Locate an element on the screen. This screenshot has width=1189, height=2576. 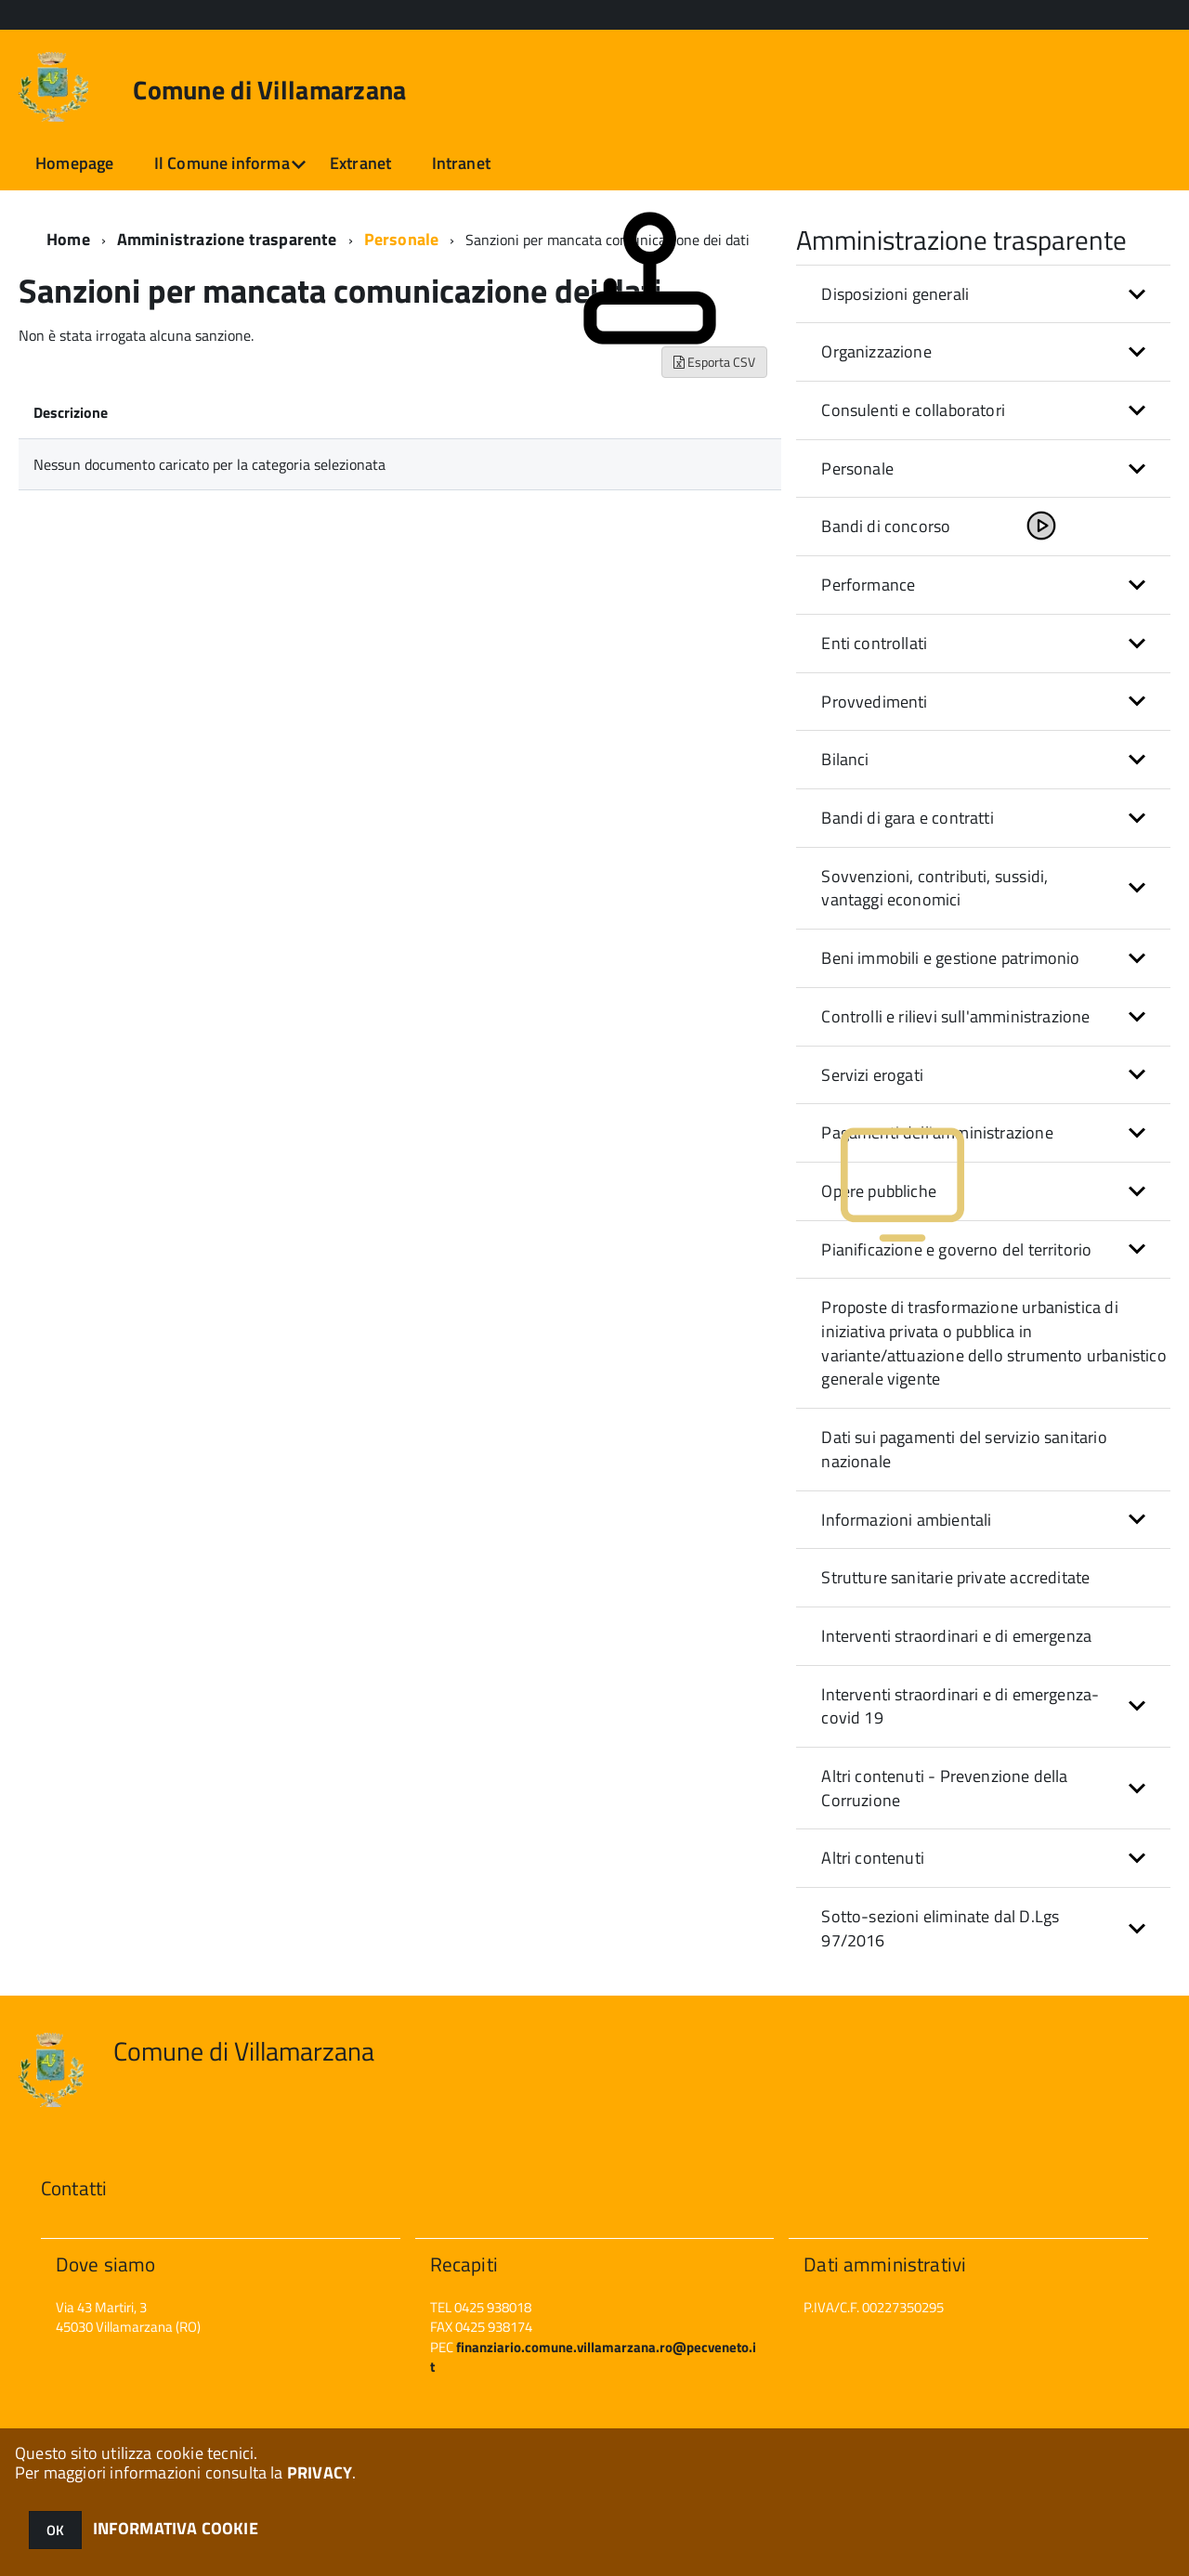
view display settings is located at coordinates (902, 1179).